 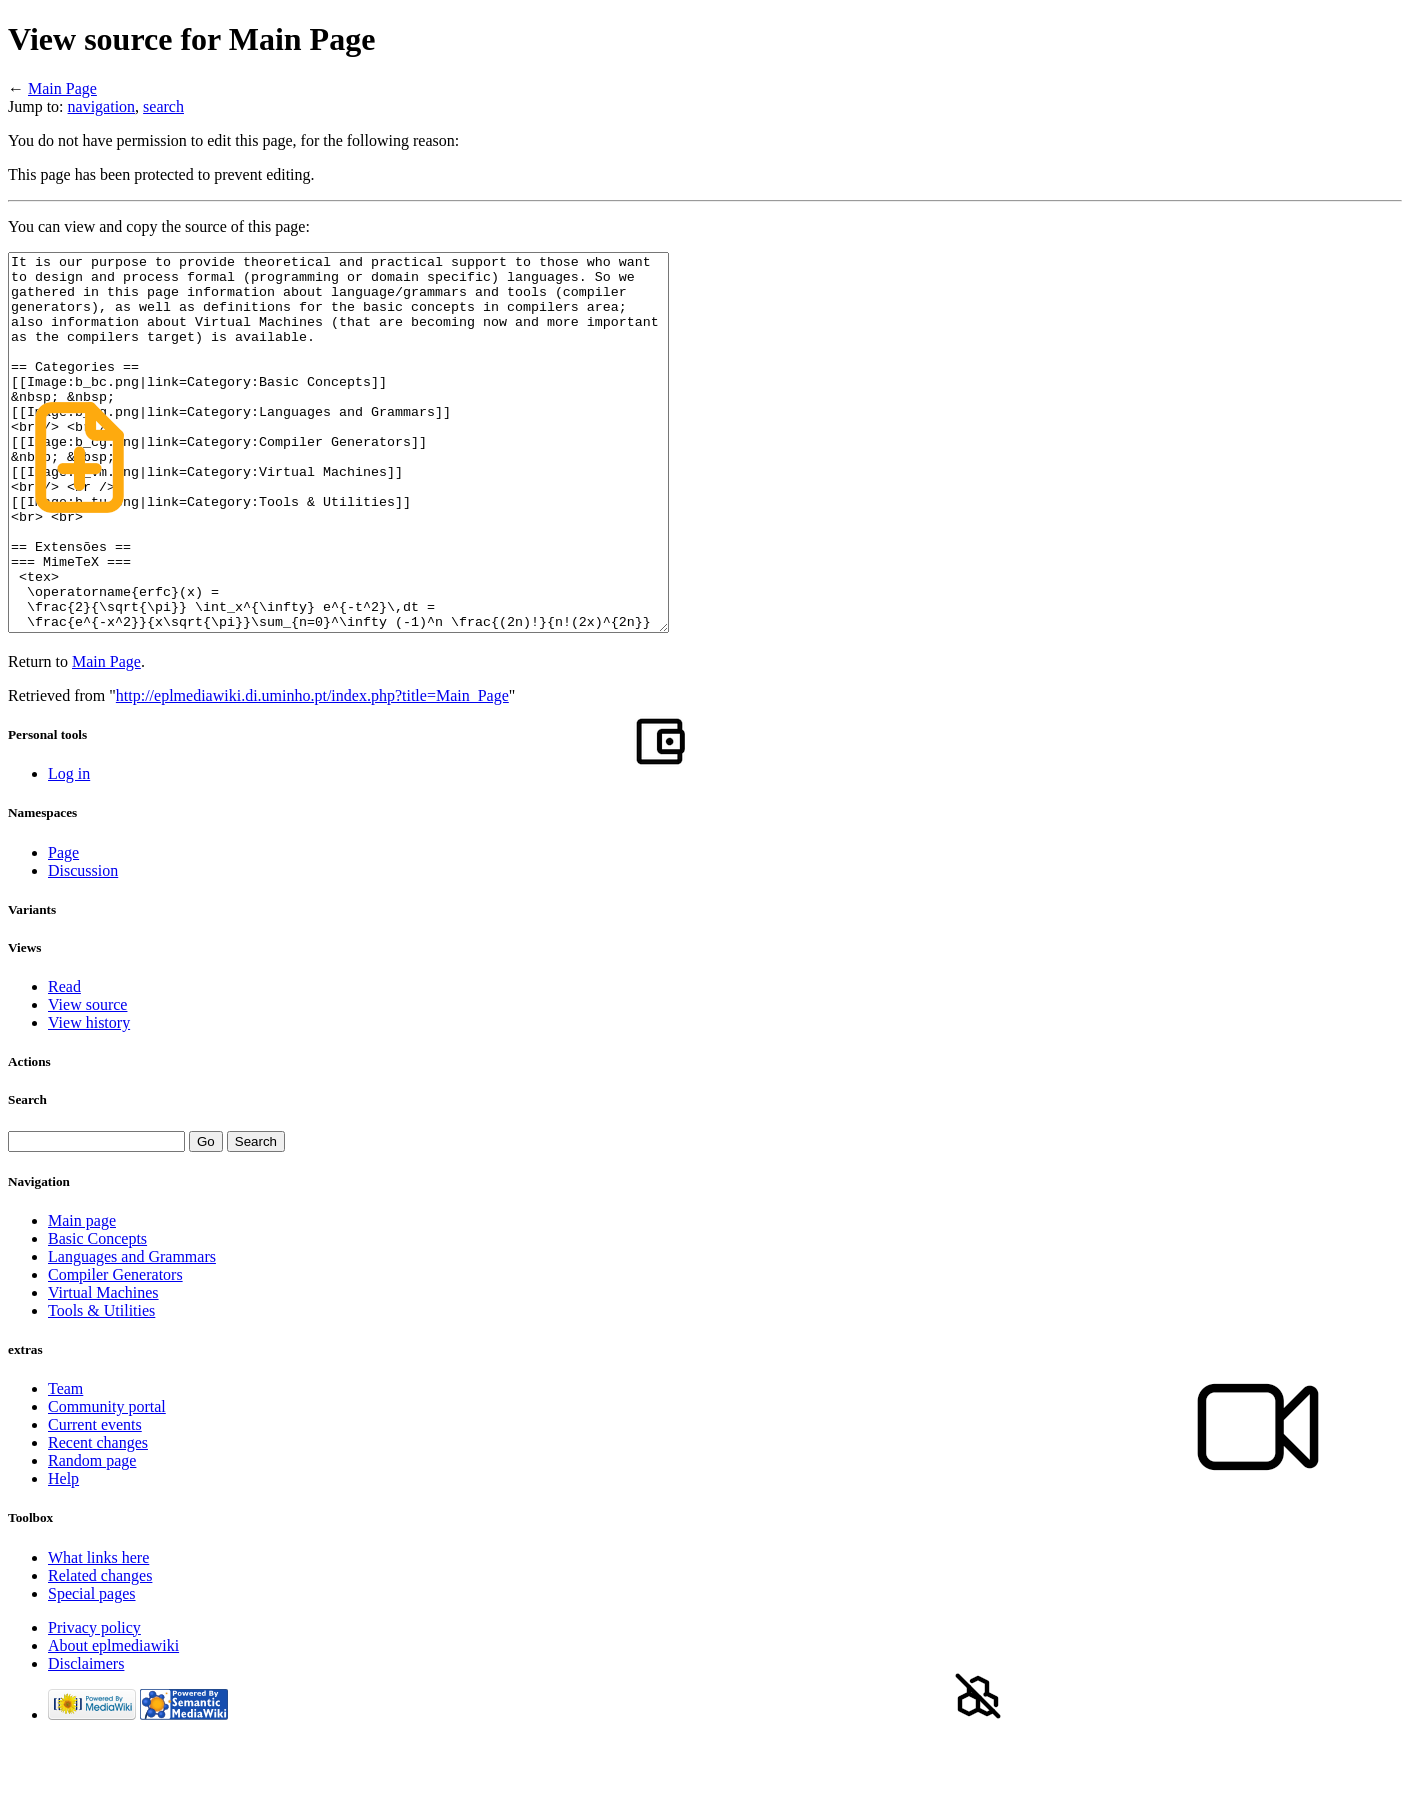 I want to click on start a video call, so click(x=1258, y=1427).